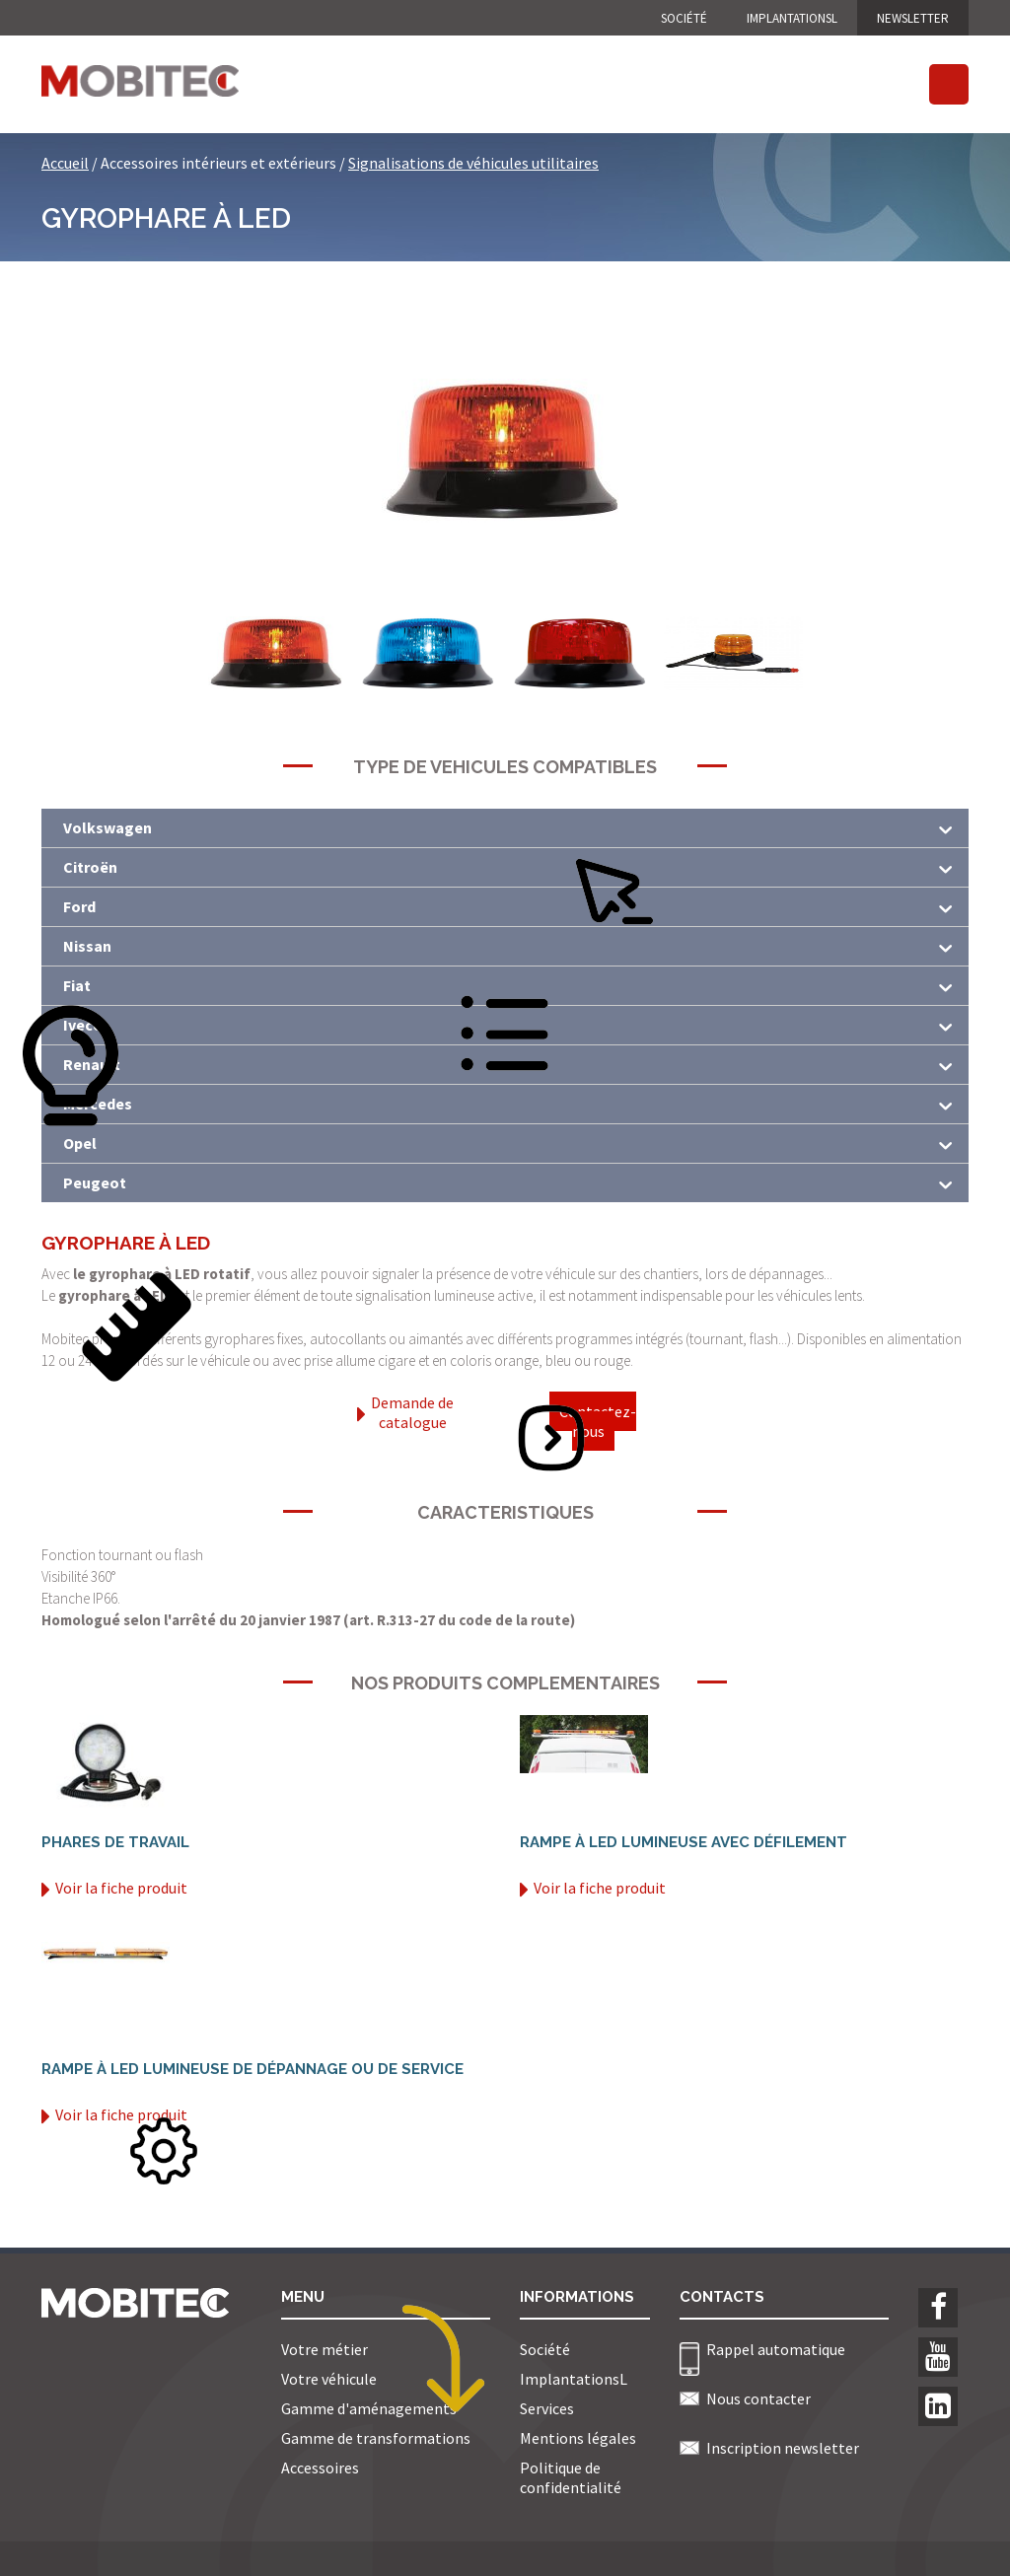 The width and height of the screenshot is (1010, 2576). Describe the element at coordinates (136, 1326) in the screenshot. I see `access measurement tools` at that location.